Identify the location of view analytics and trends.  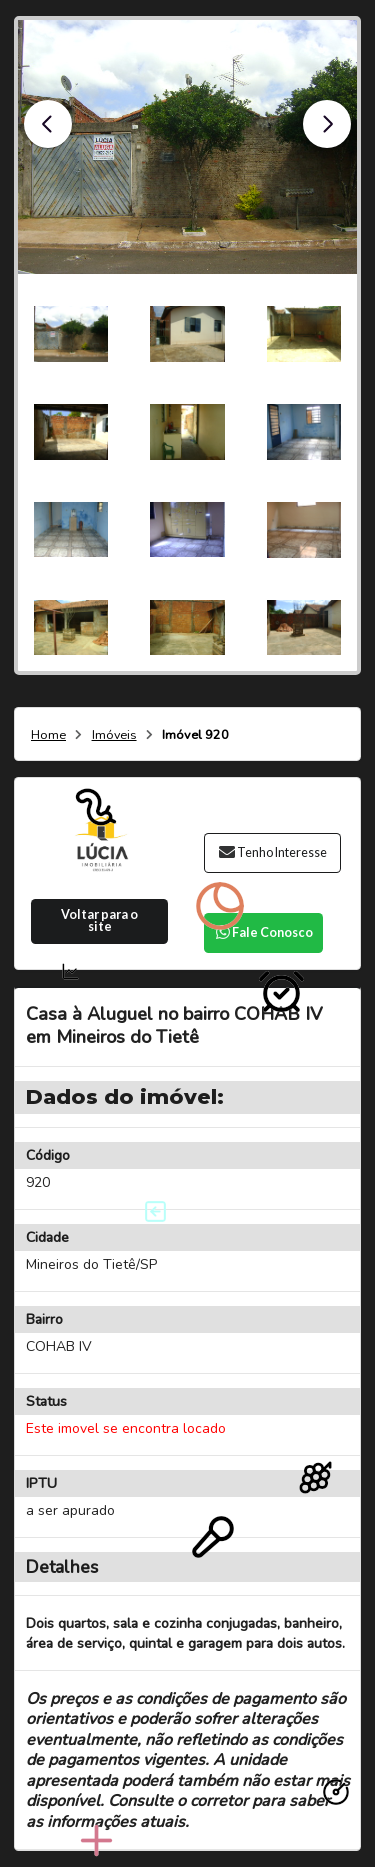
(70, 971).